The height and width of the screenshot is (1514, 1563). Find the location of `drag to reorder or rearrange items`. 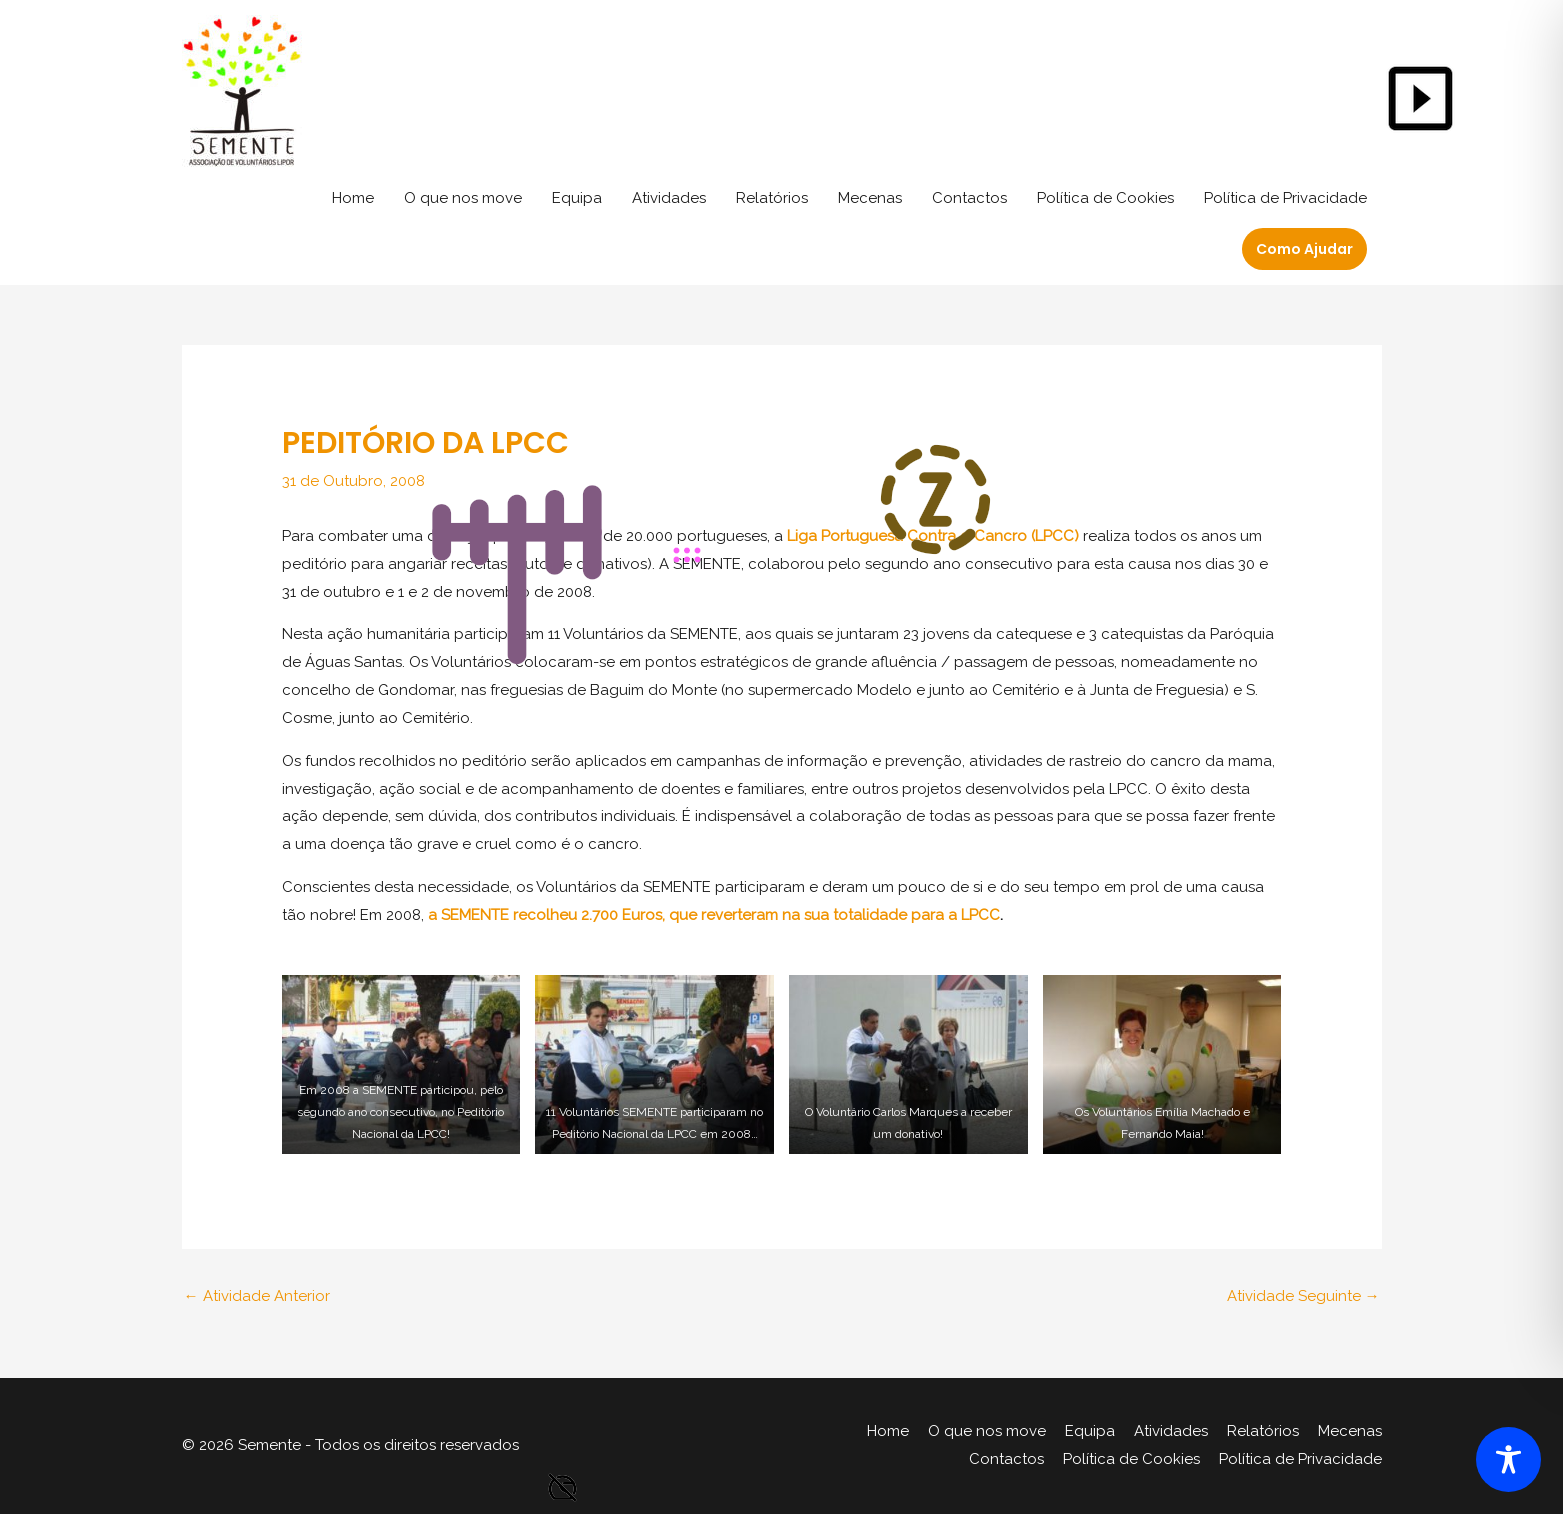

drag to reorder or rearrange items is located at coordinates (687, 555).